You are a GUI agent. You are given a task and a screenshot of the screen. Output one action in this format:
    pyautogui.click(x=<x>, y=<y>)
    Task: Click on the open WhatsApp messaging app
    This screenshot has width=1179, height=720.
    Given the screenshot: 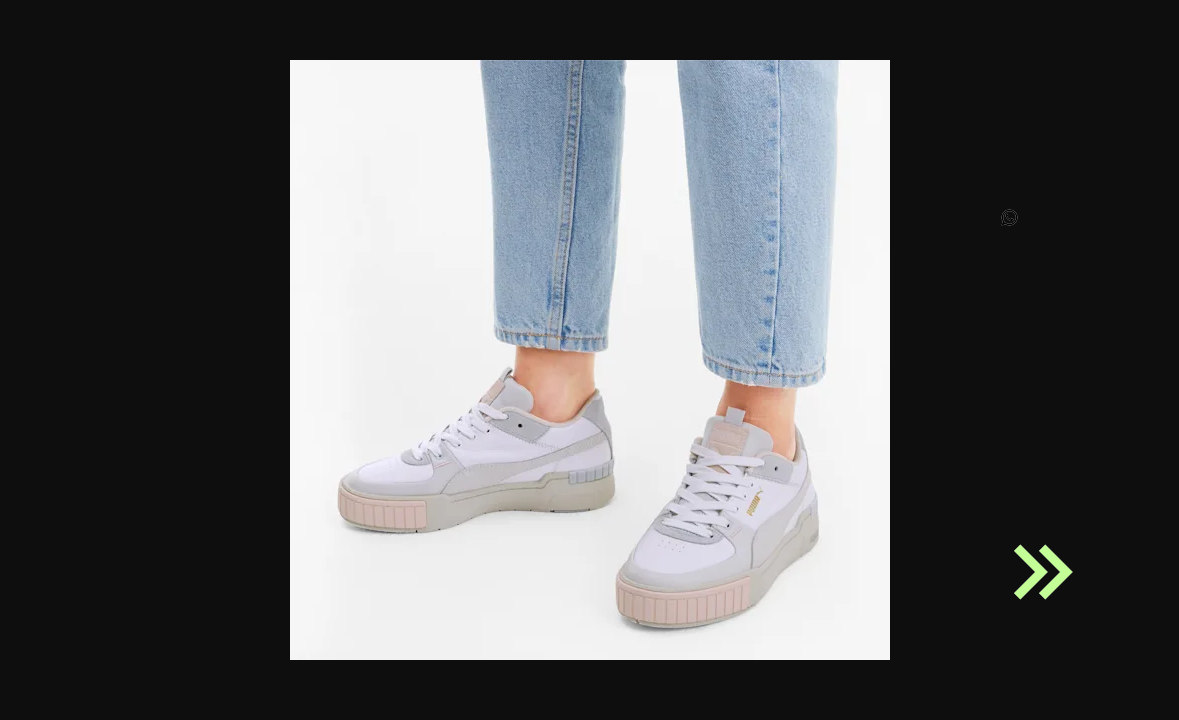 What is the action you would take?
    pyautogui.click(x=1009, y=217)
    